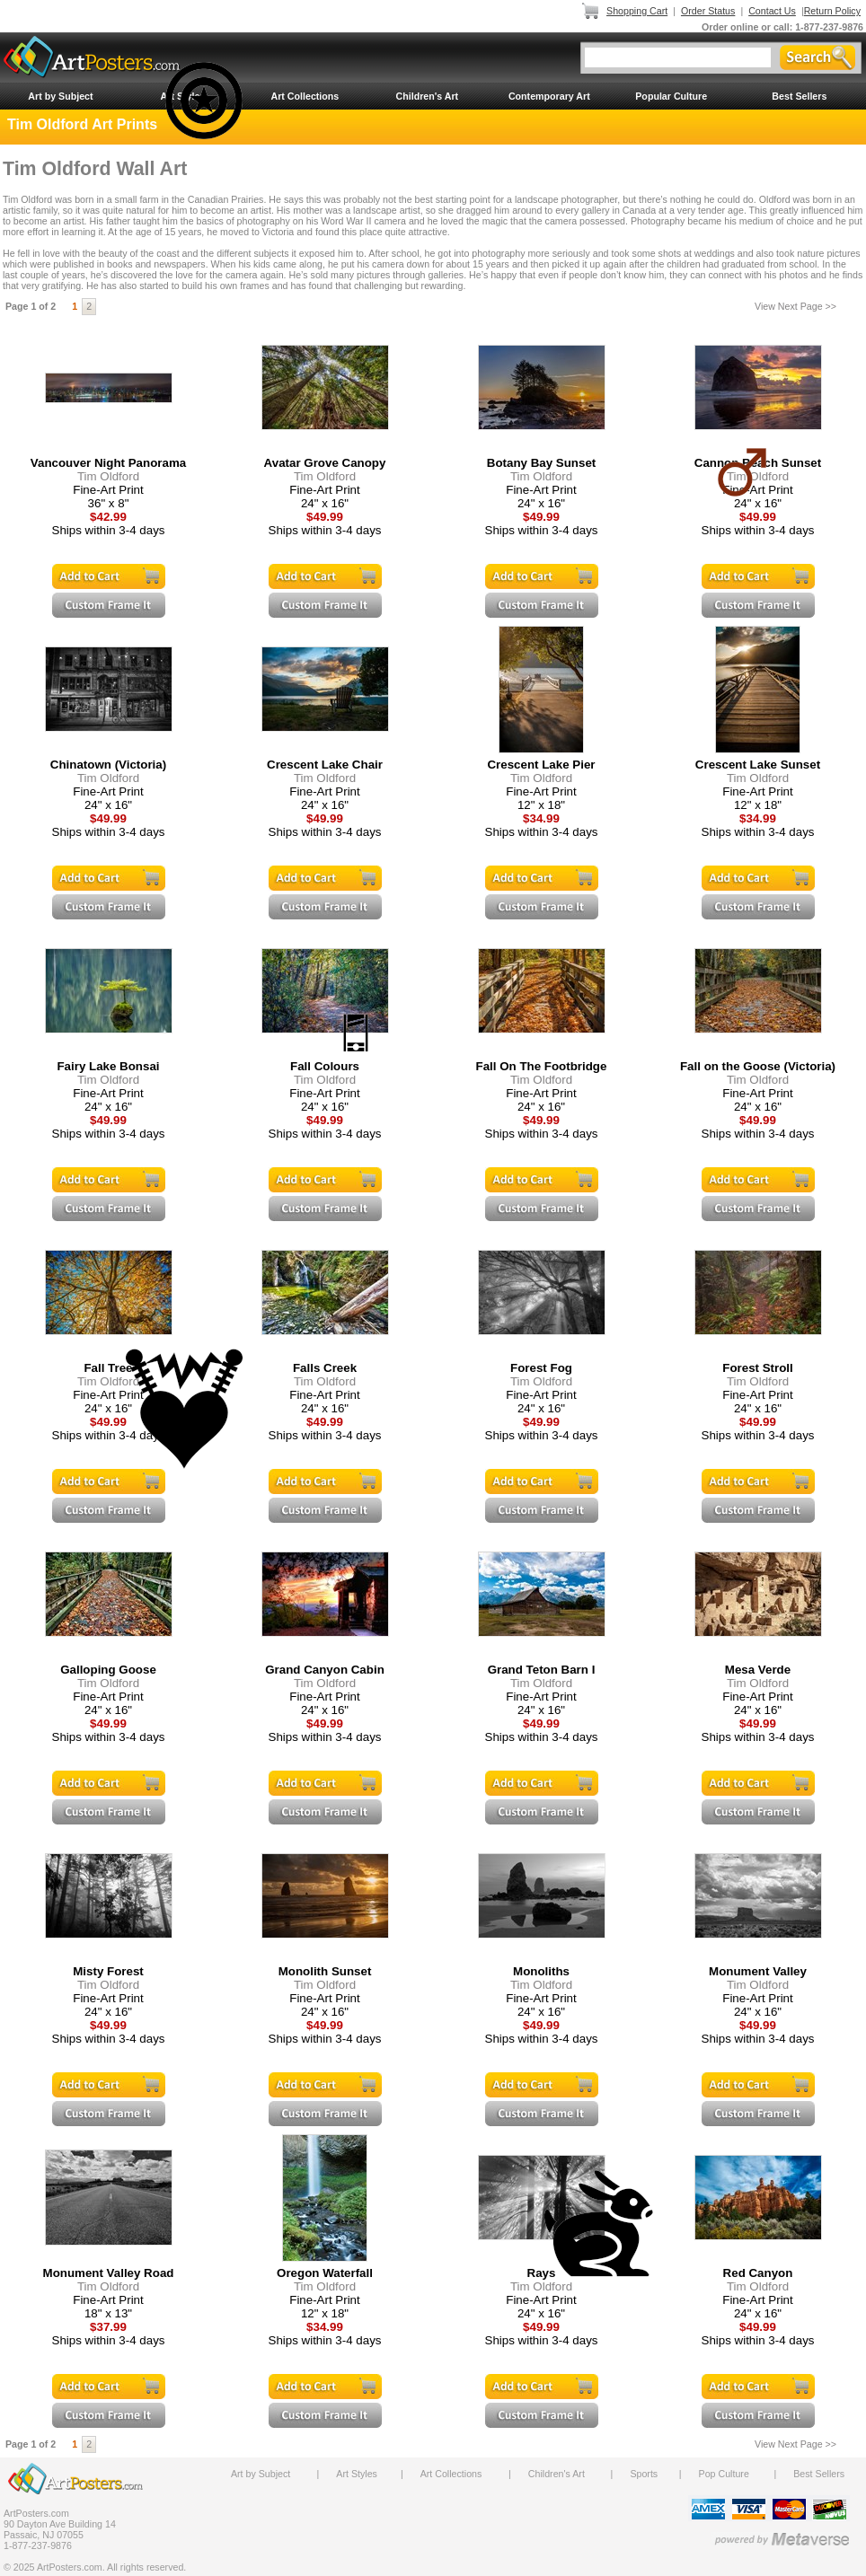  Describe the element at coordinates (599, 2225) in the screenshot. I see `indicates rabbit or bunny-related content` at that location.